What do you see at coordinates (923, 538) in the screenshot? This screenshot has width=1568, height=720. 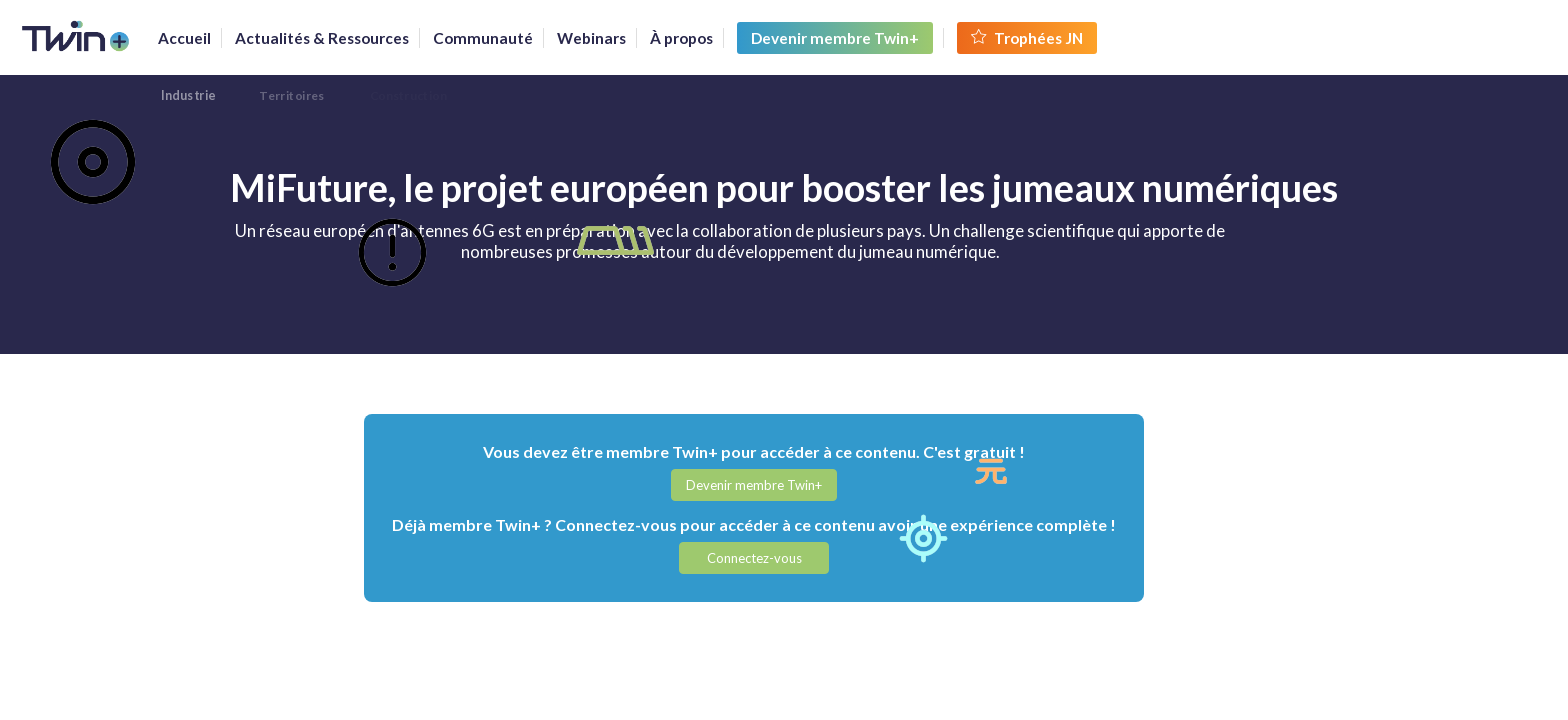 I see `center map on current location` at bounding box center [923, 538].